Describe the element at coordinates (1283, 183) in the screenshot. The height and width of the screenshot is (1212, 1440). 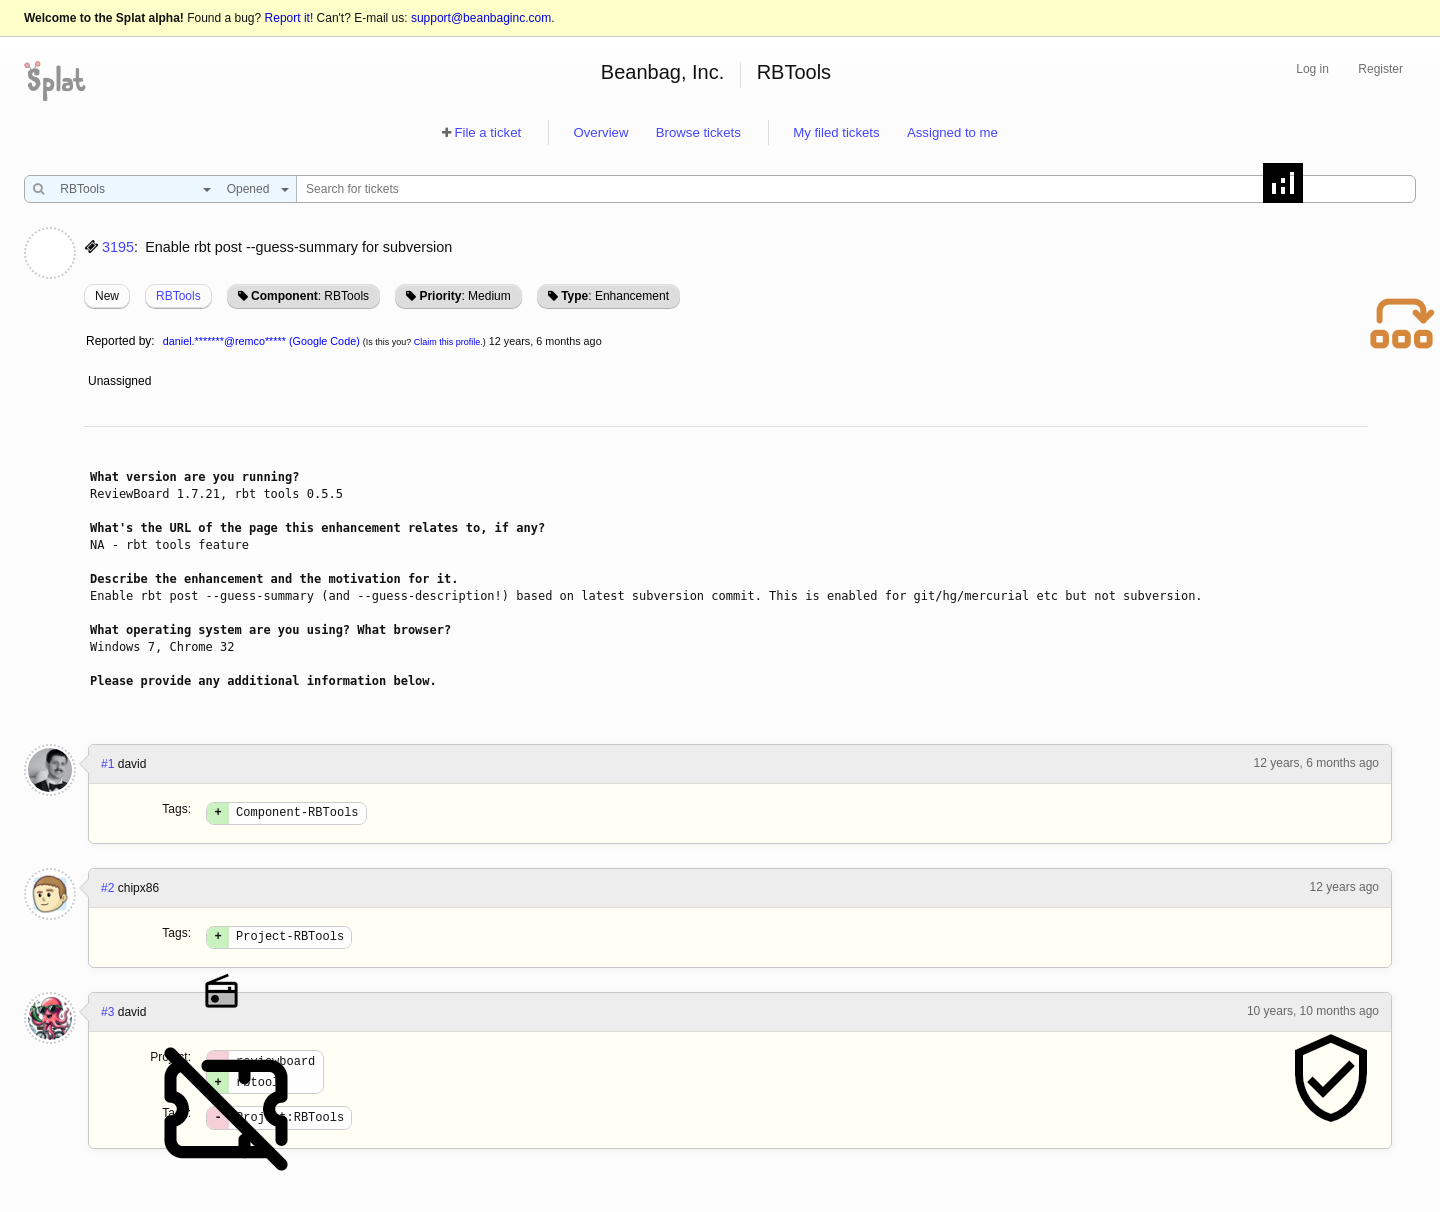
I see `view analytics and statistics` at that location.